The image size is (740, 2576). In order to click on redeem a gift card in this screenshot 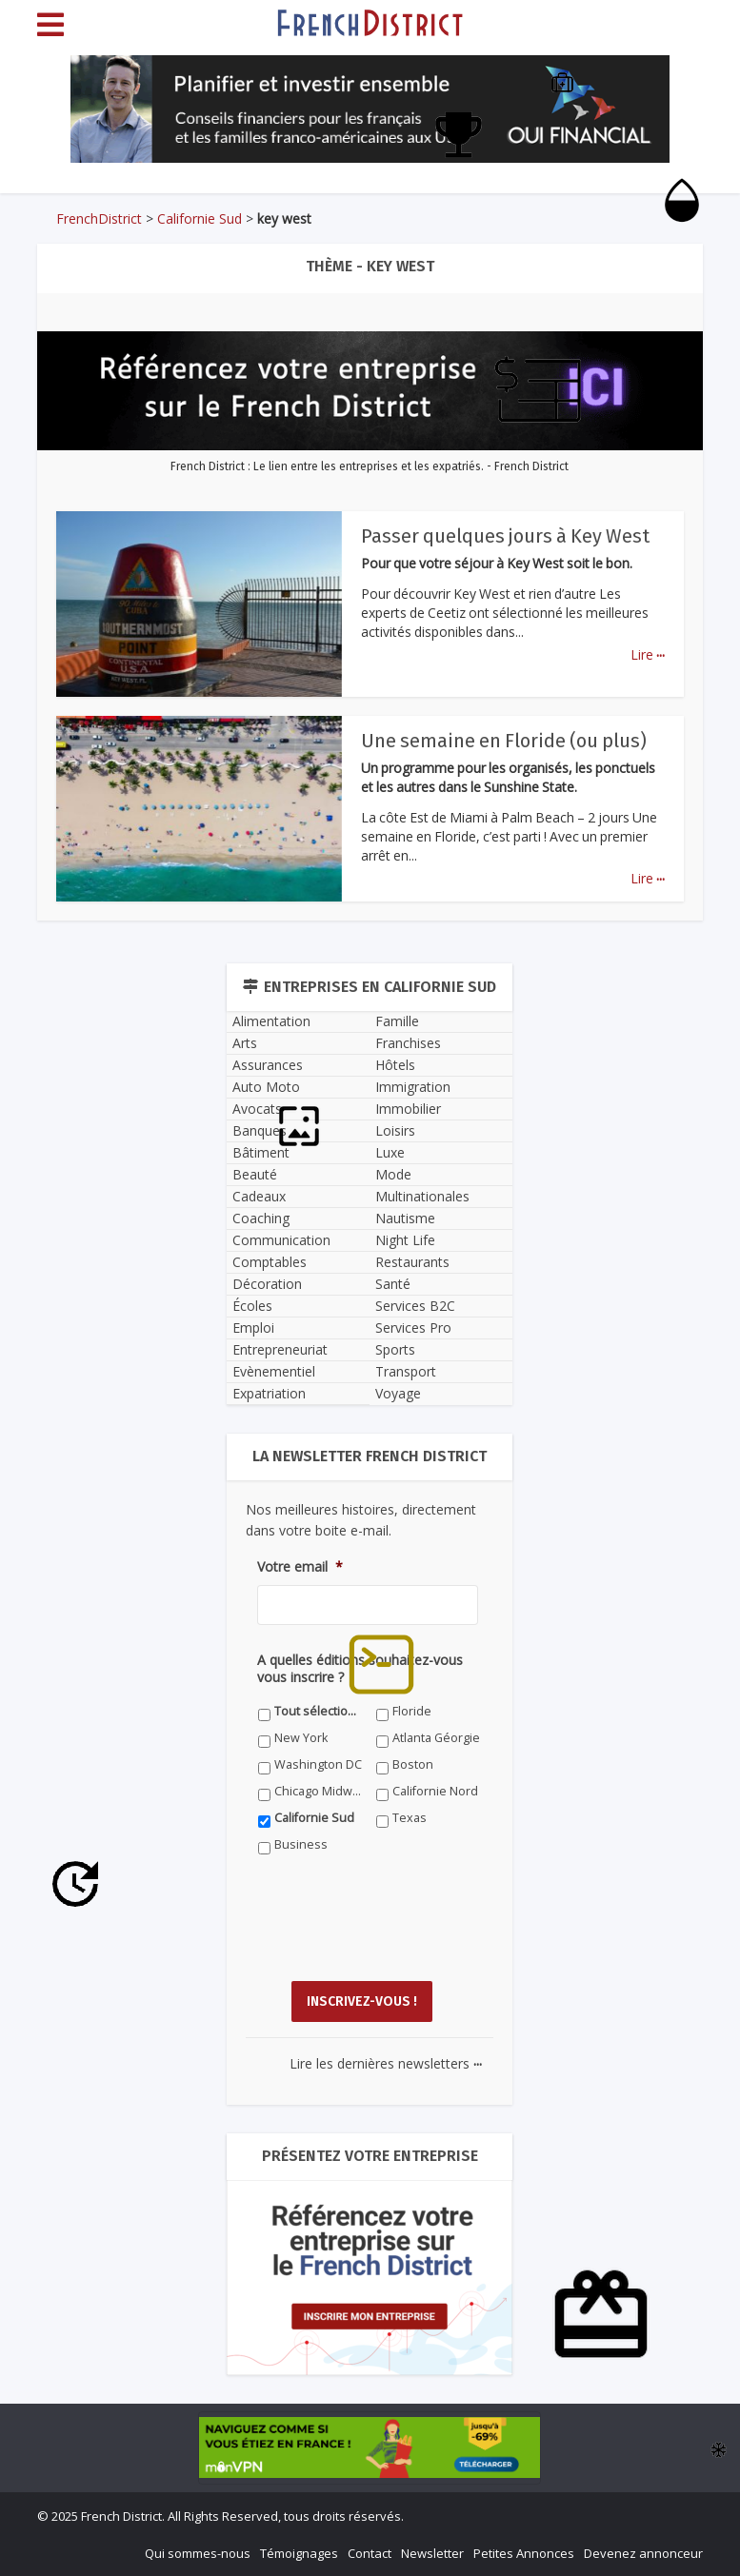, I will do `click(601, 2316)`.